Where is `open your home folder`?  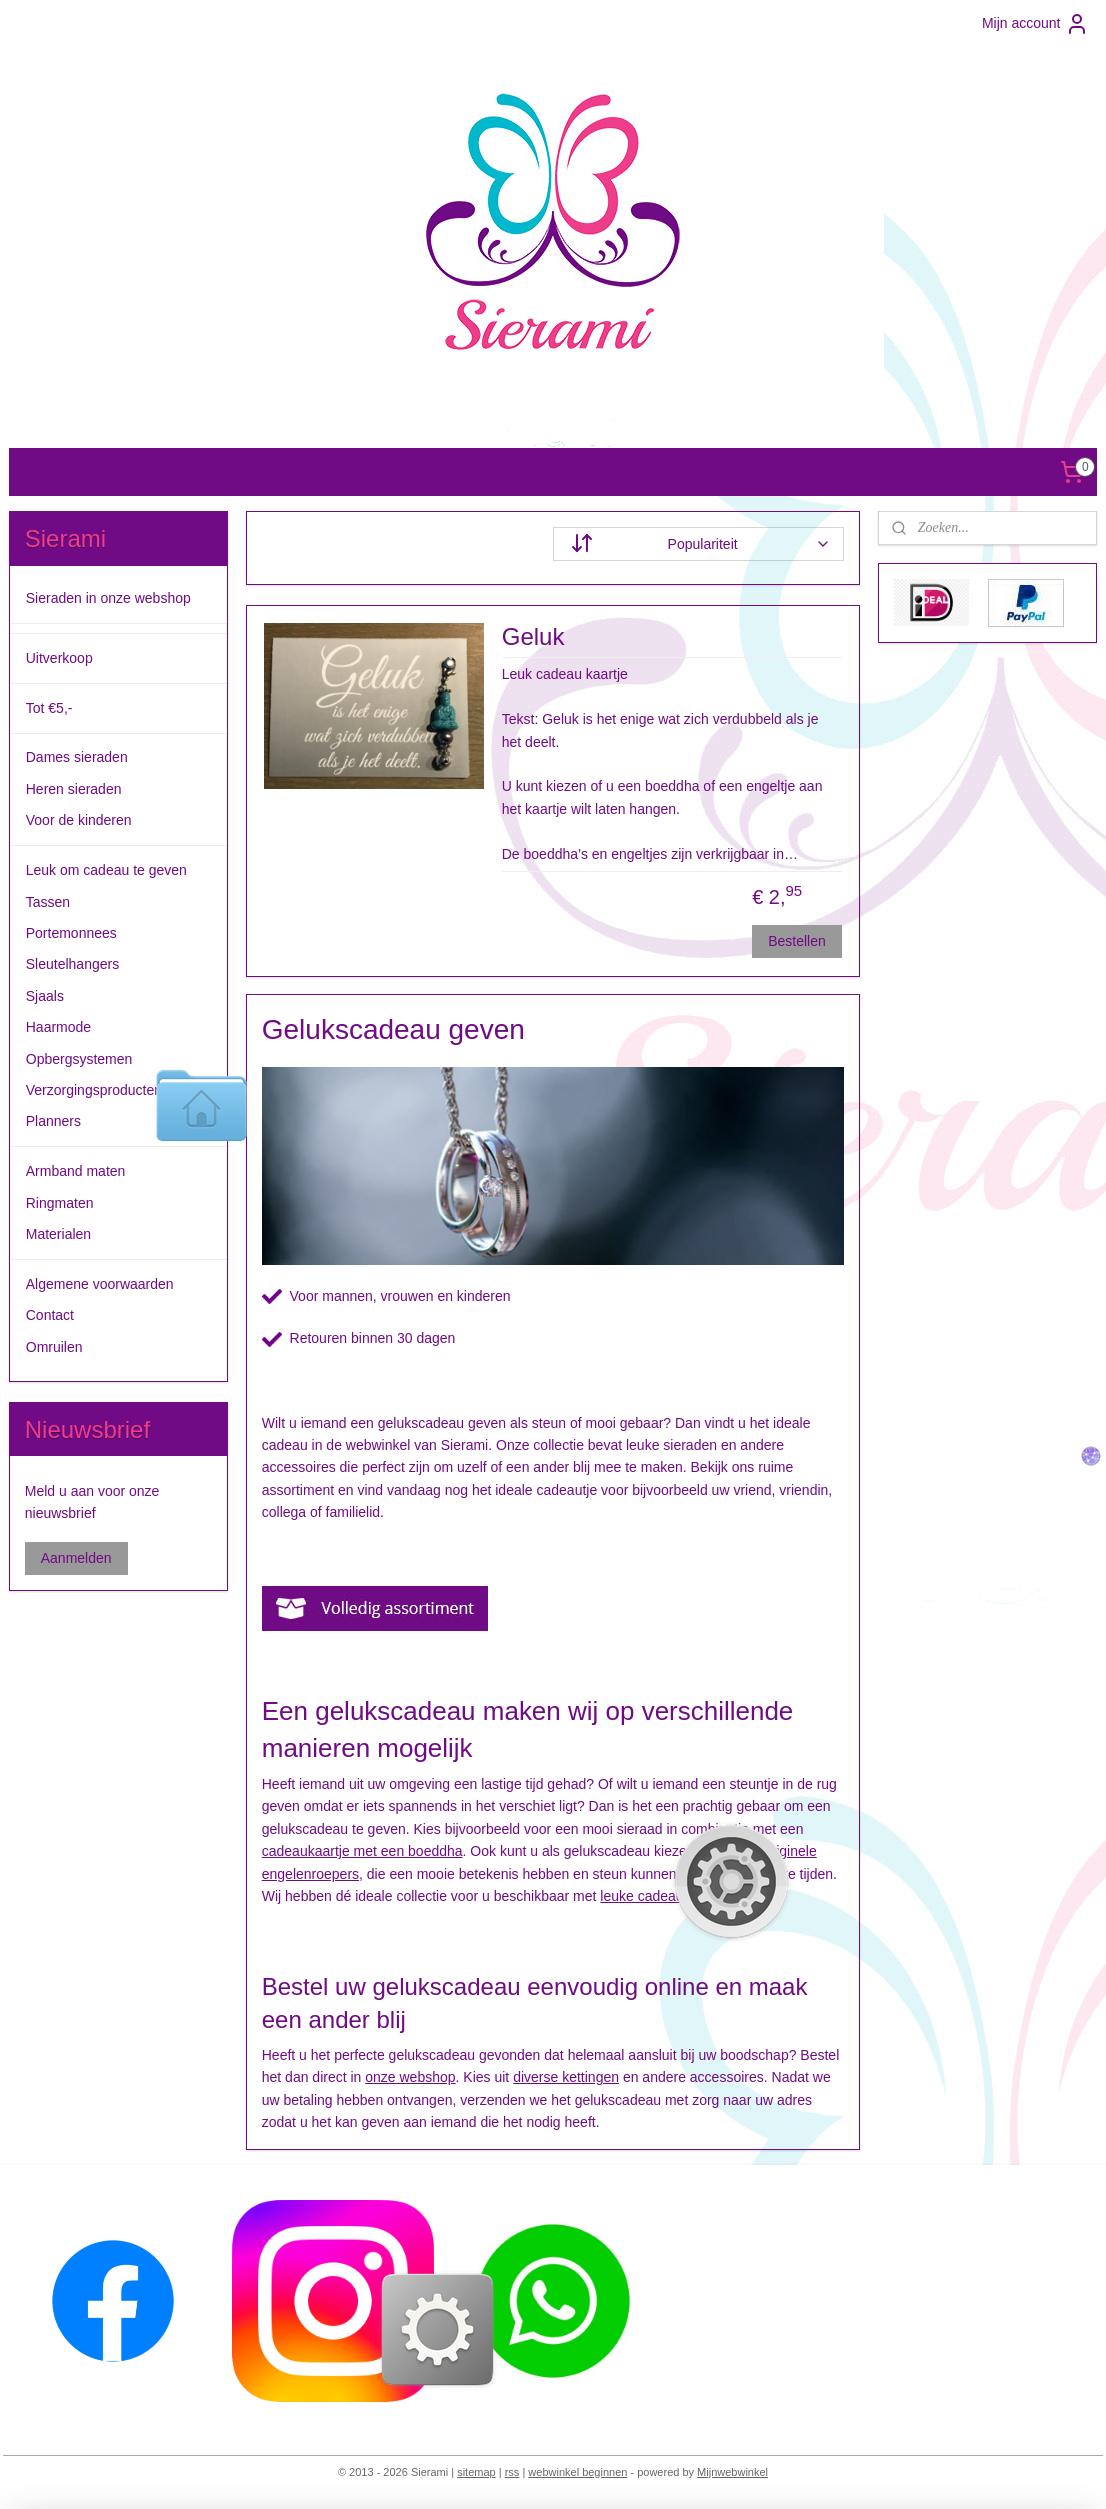
open your home folder is located at coordinates (201, 1105).